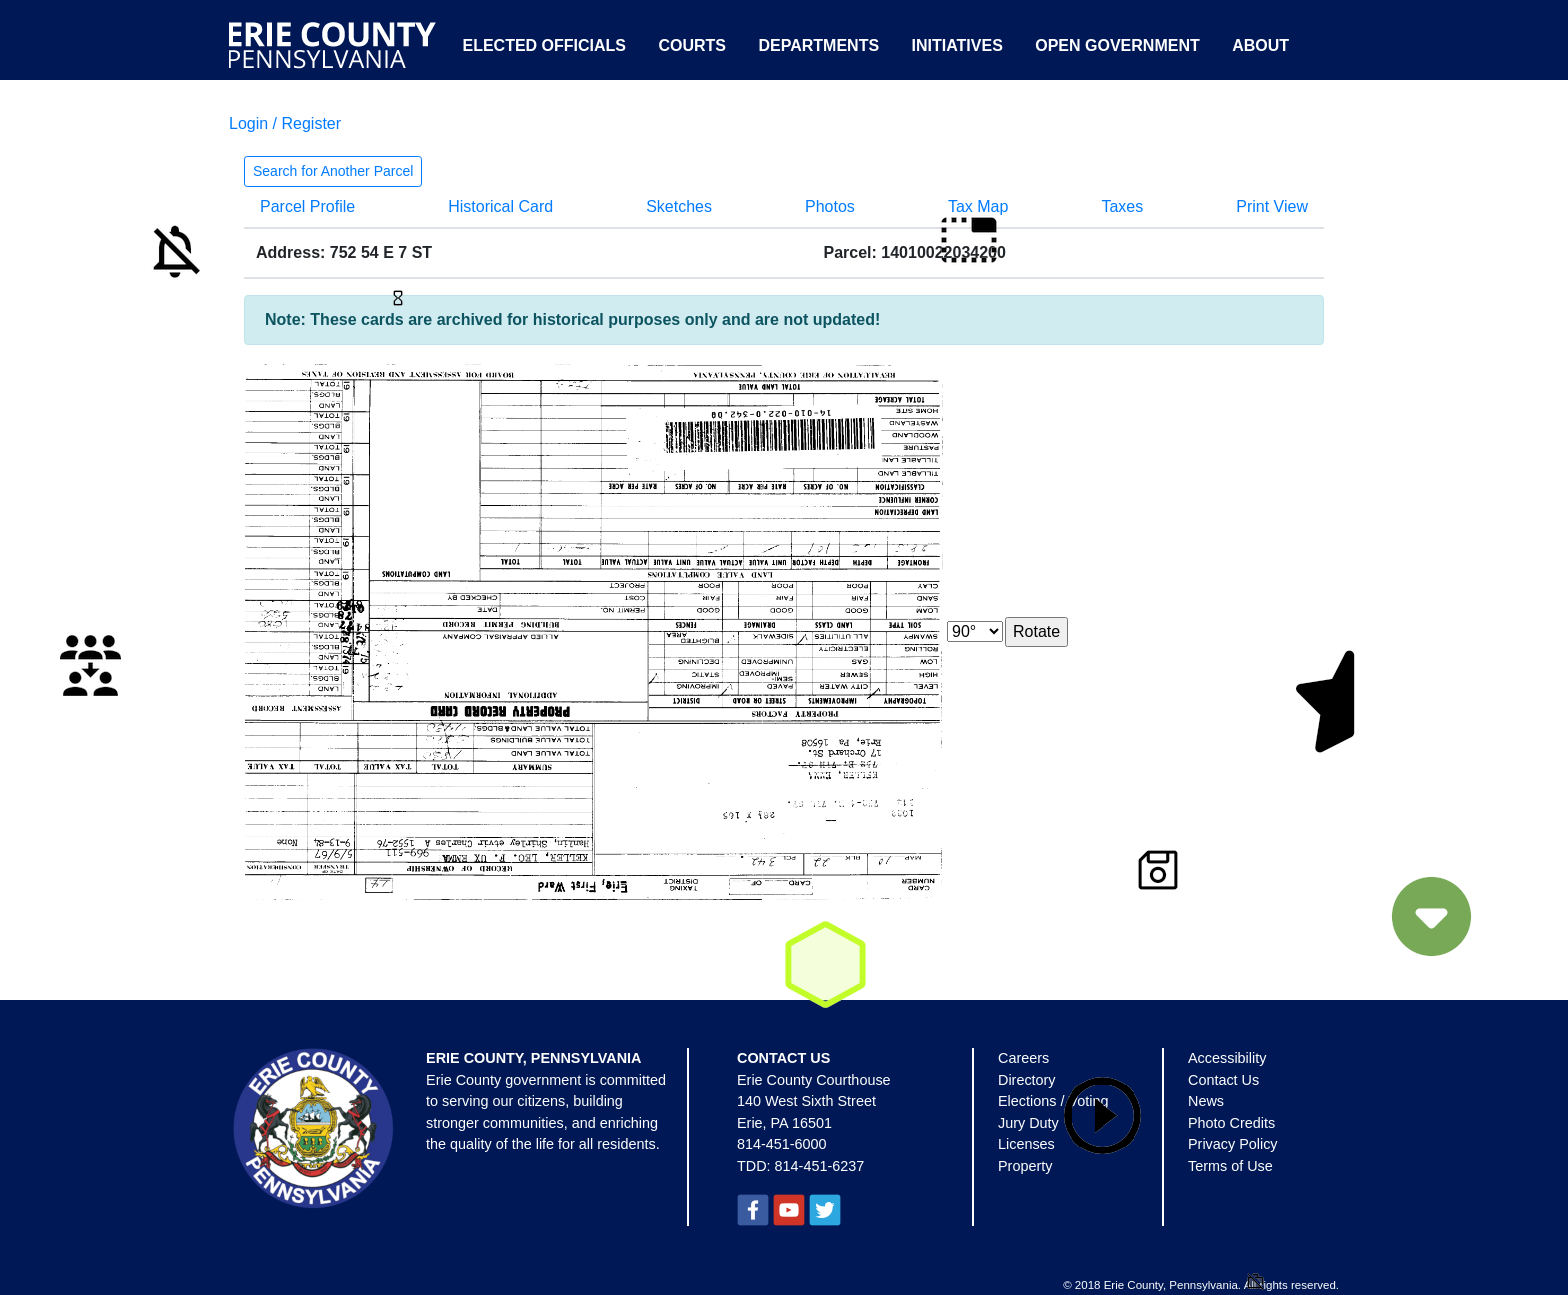 This screenshot has width=1568, height=1295. I want to click on an inactive or background browser tab, so click(969, 240).